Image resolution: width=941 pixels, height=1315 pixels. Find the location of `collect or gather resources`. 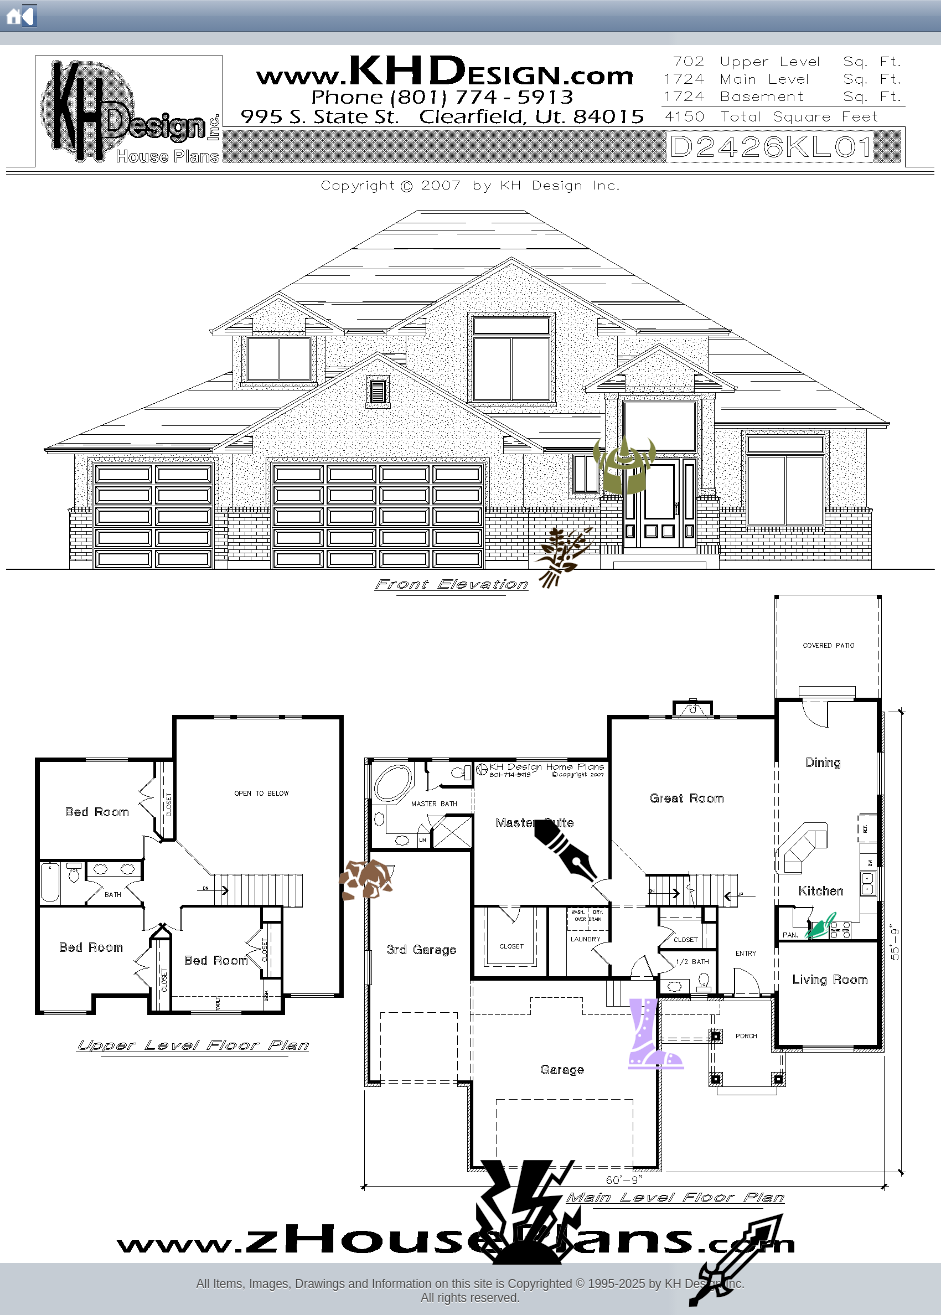

collect or gather resources is located at coordinates (365, 876).